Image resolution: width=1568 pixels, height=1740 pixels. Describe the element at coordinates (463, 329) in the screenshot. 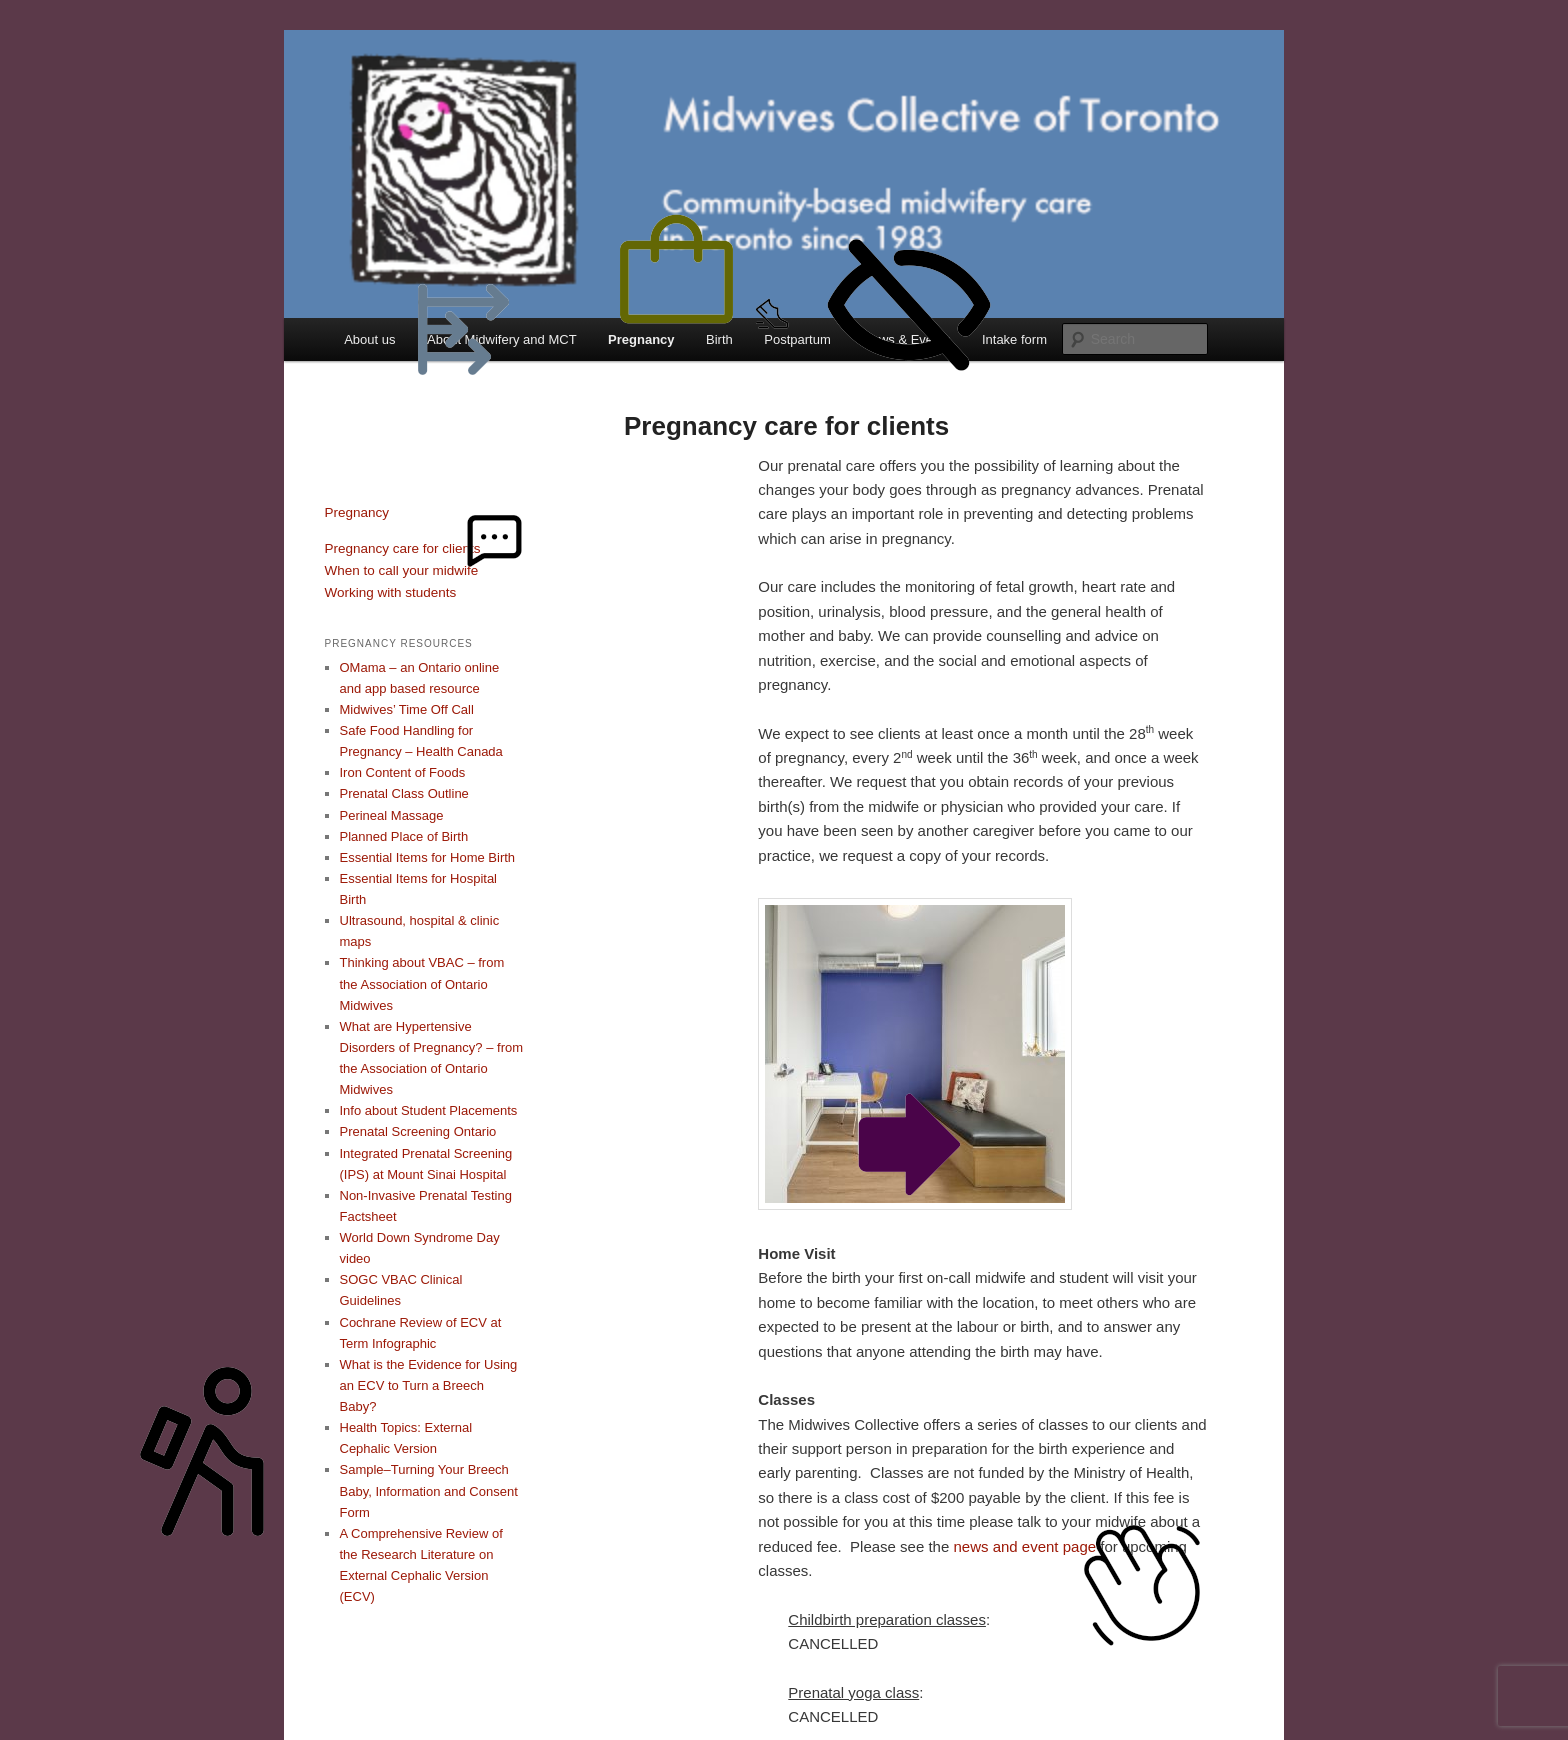

I see `view data flow or process direction` at that location.